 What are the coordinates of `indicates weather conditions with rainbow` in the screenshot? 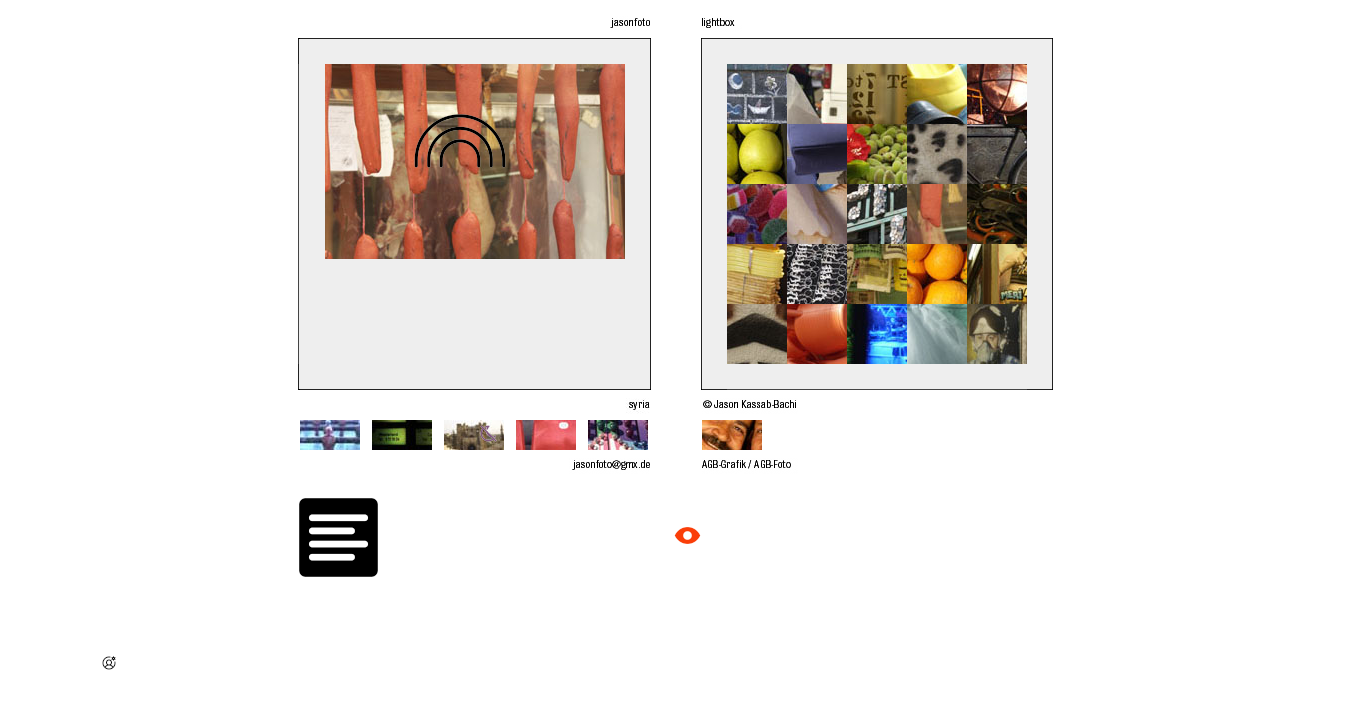 It's located at (460, 144).